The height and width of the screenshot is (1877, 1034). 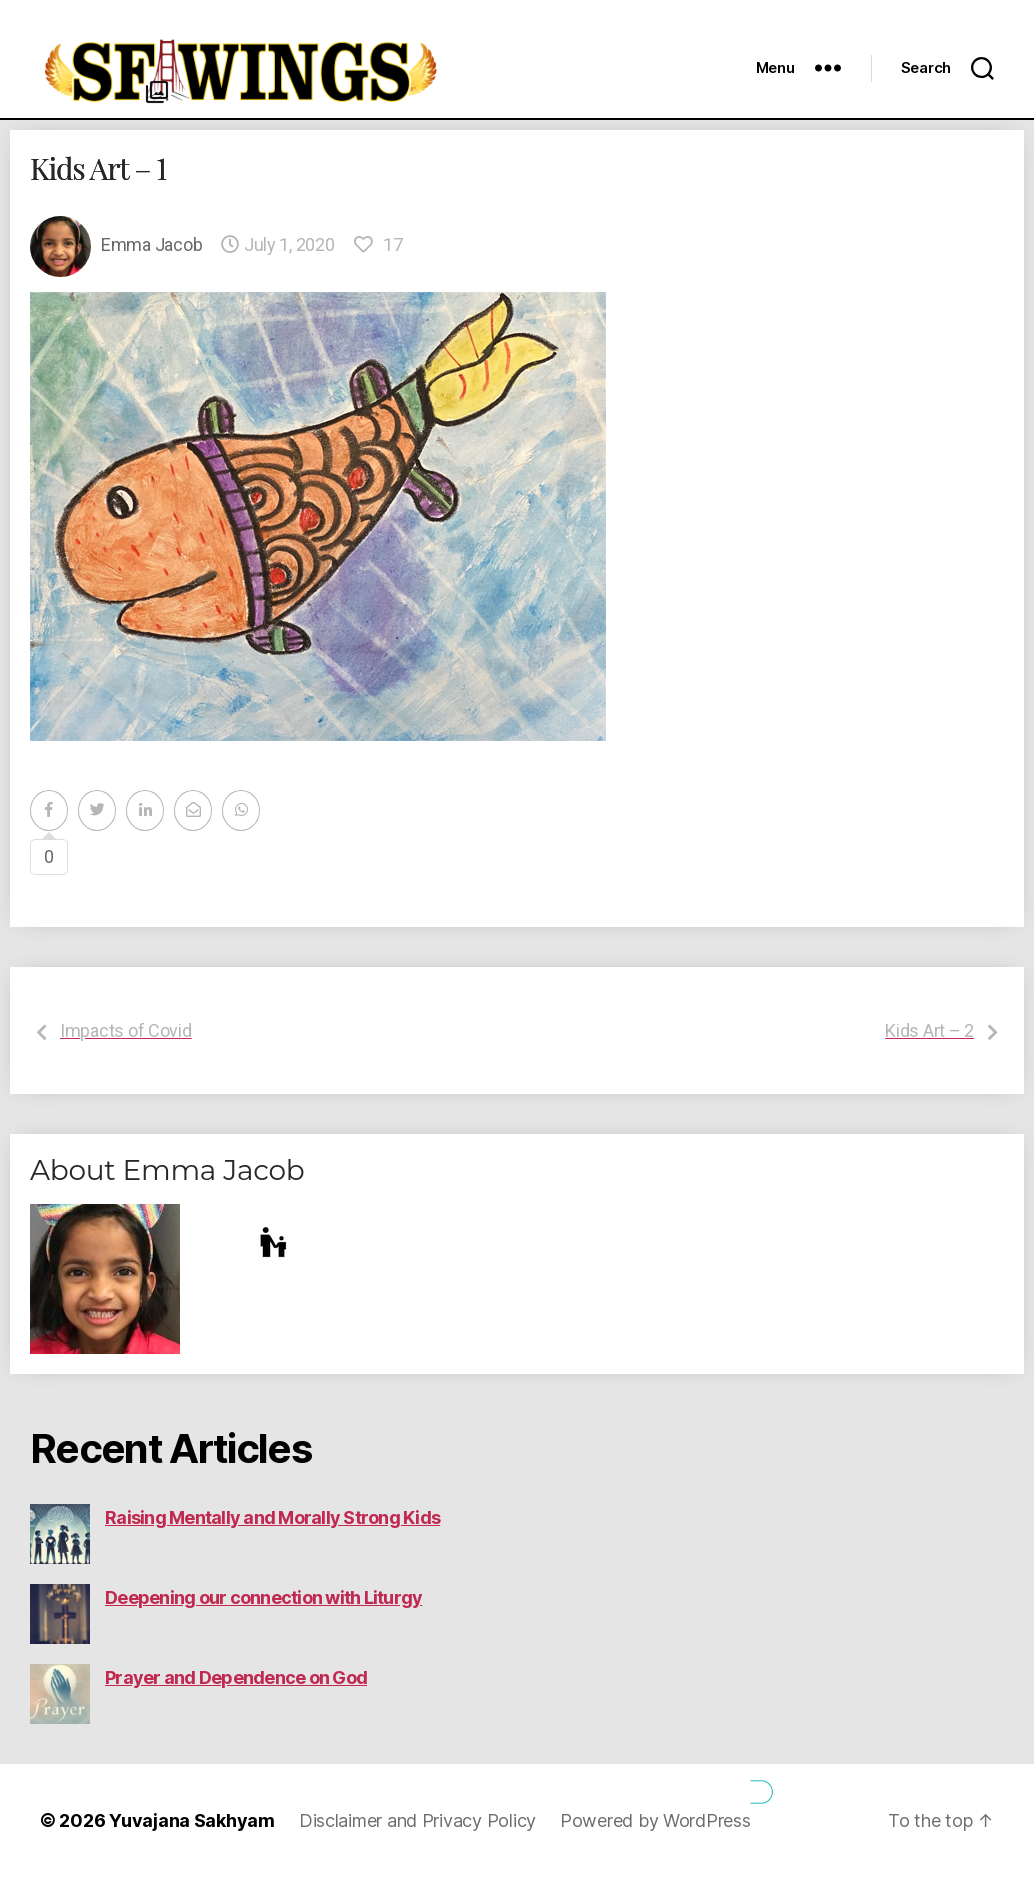 What do you see at coordinates (274, 1242) in the screenshot?
I see `indicates child supervision required` at bounding box center [274, 1242].